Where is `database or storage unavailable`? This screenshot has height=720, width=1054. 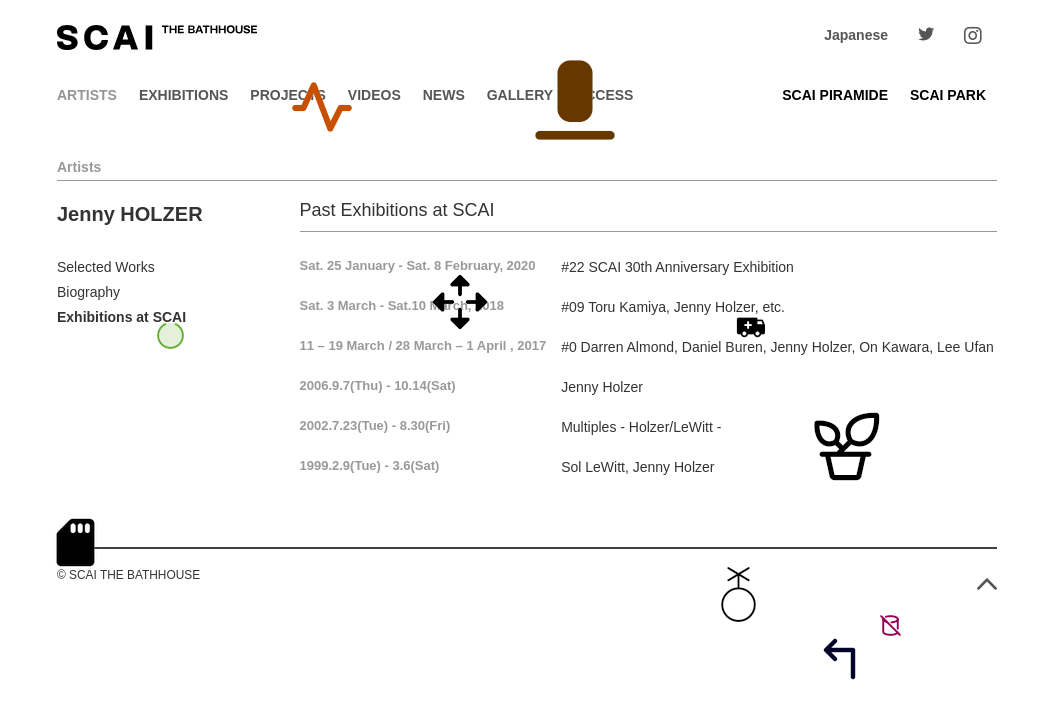
database or storage unavailable is located at coordinates (890, 625).